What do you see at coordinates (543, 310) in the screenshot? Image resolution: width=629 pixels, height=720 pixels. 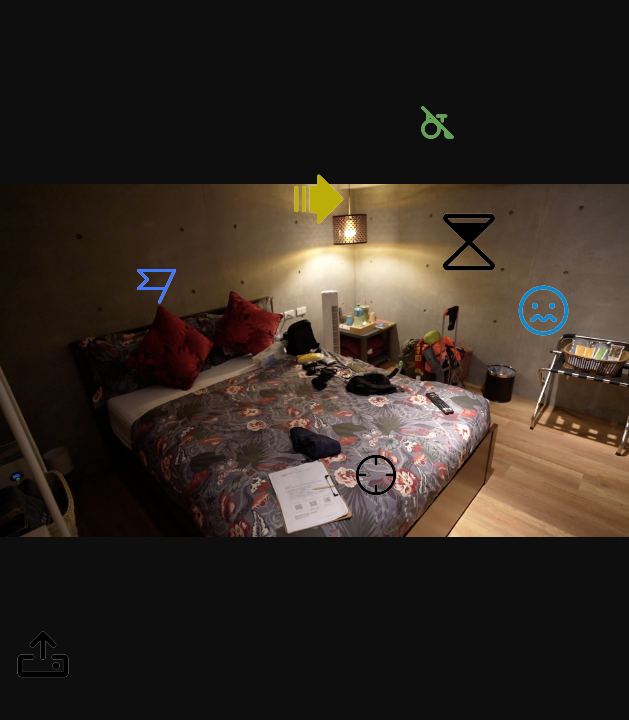 I see `indicates a nervous or anxious status` at bounding box center [543, 310].